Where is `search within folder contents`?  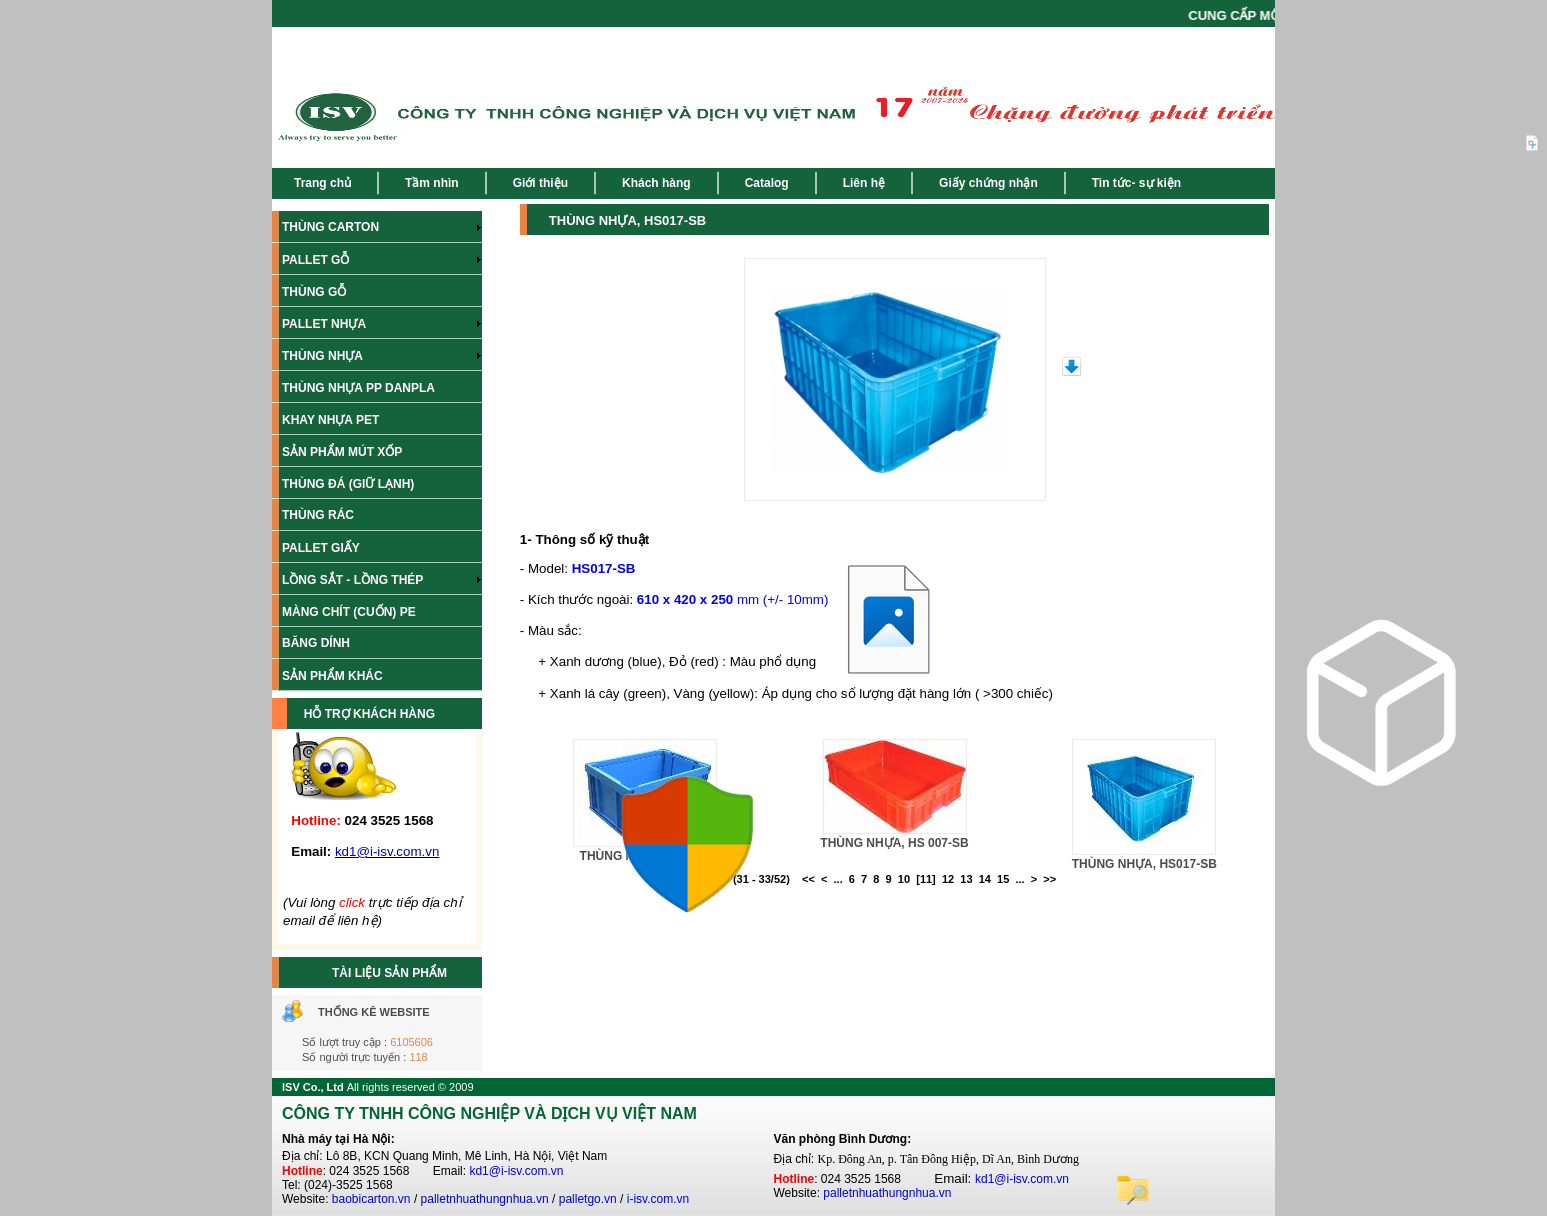
search within folder contents is located at coordinates (1133, 1189).